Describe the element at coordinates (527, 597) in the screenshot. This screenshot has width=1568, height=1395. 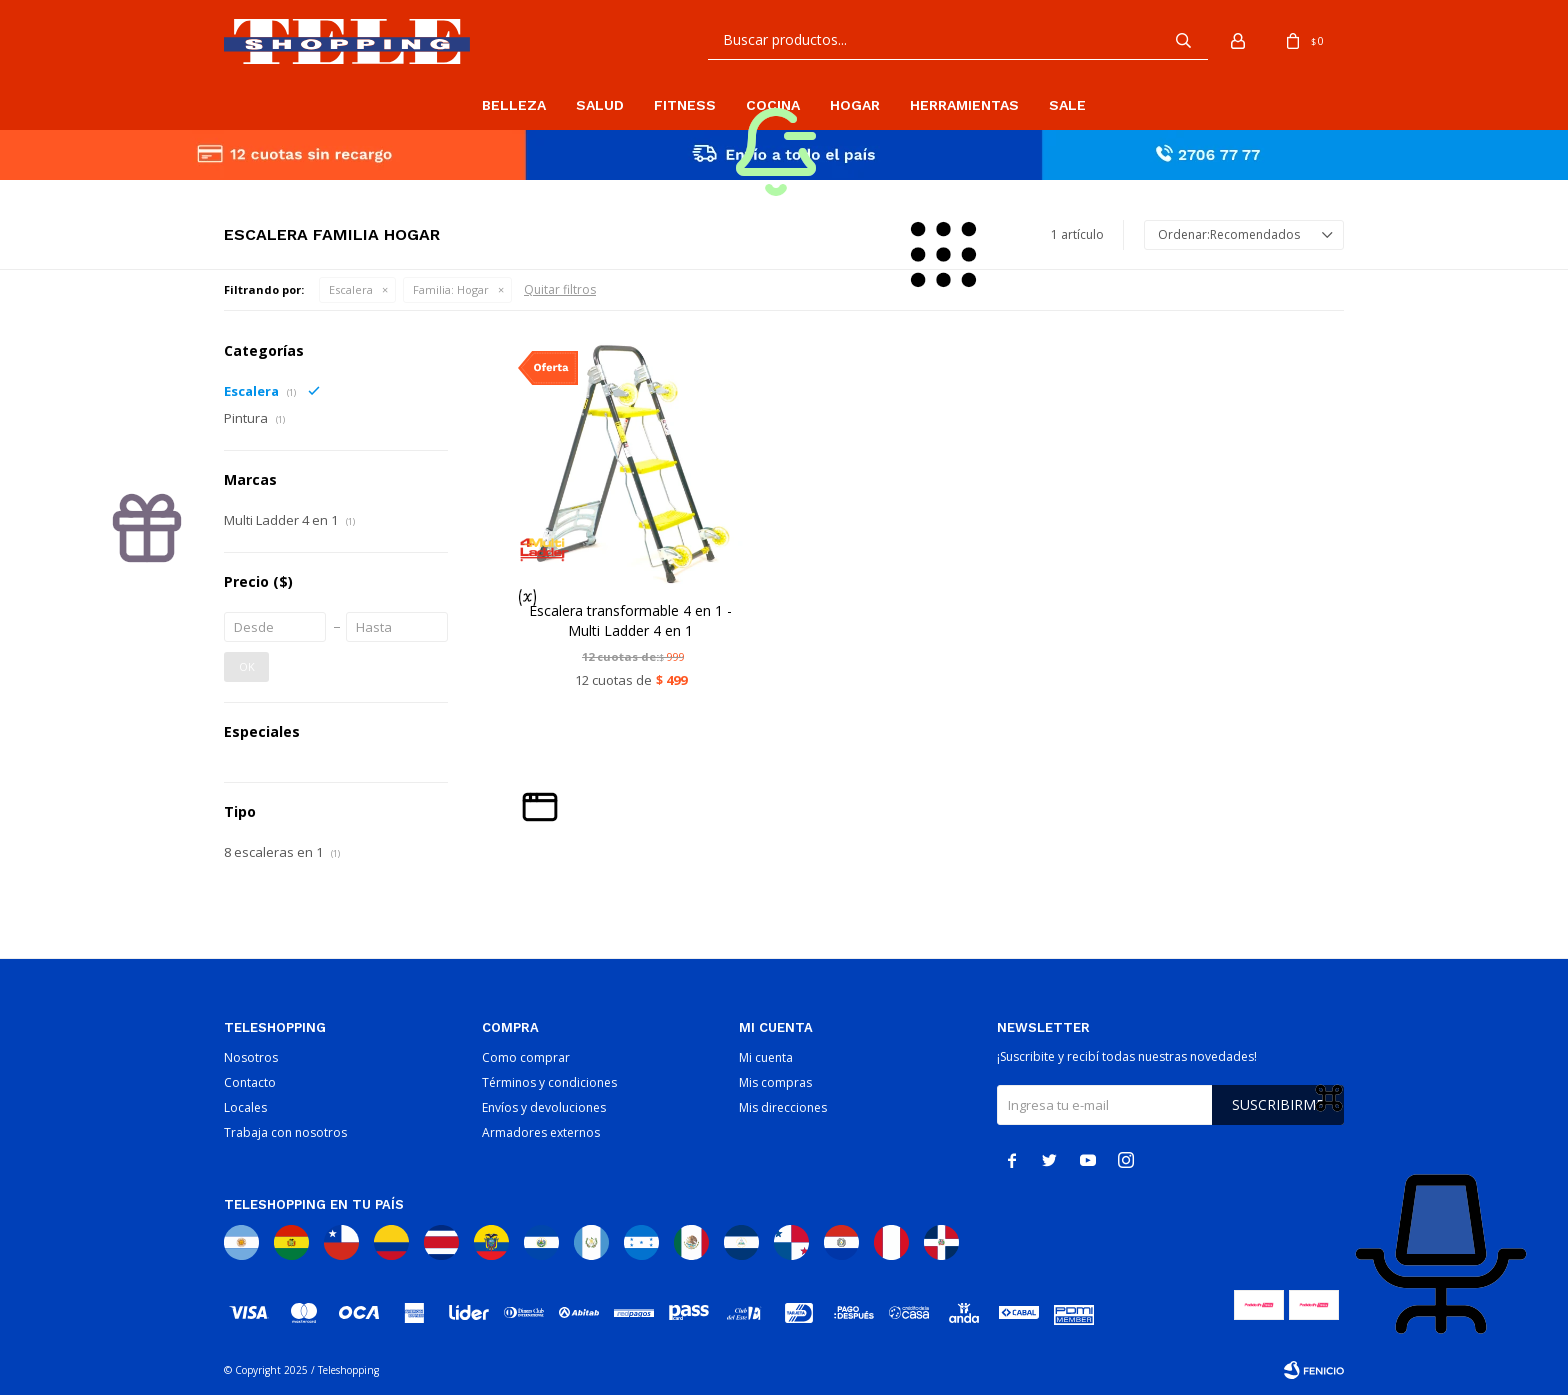
I see `access variable or parameter settings` at that location.